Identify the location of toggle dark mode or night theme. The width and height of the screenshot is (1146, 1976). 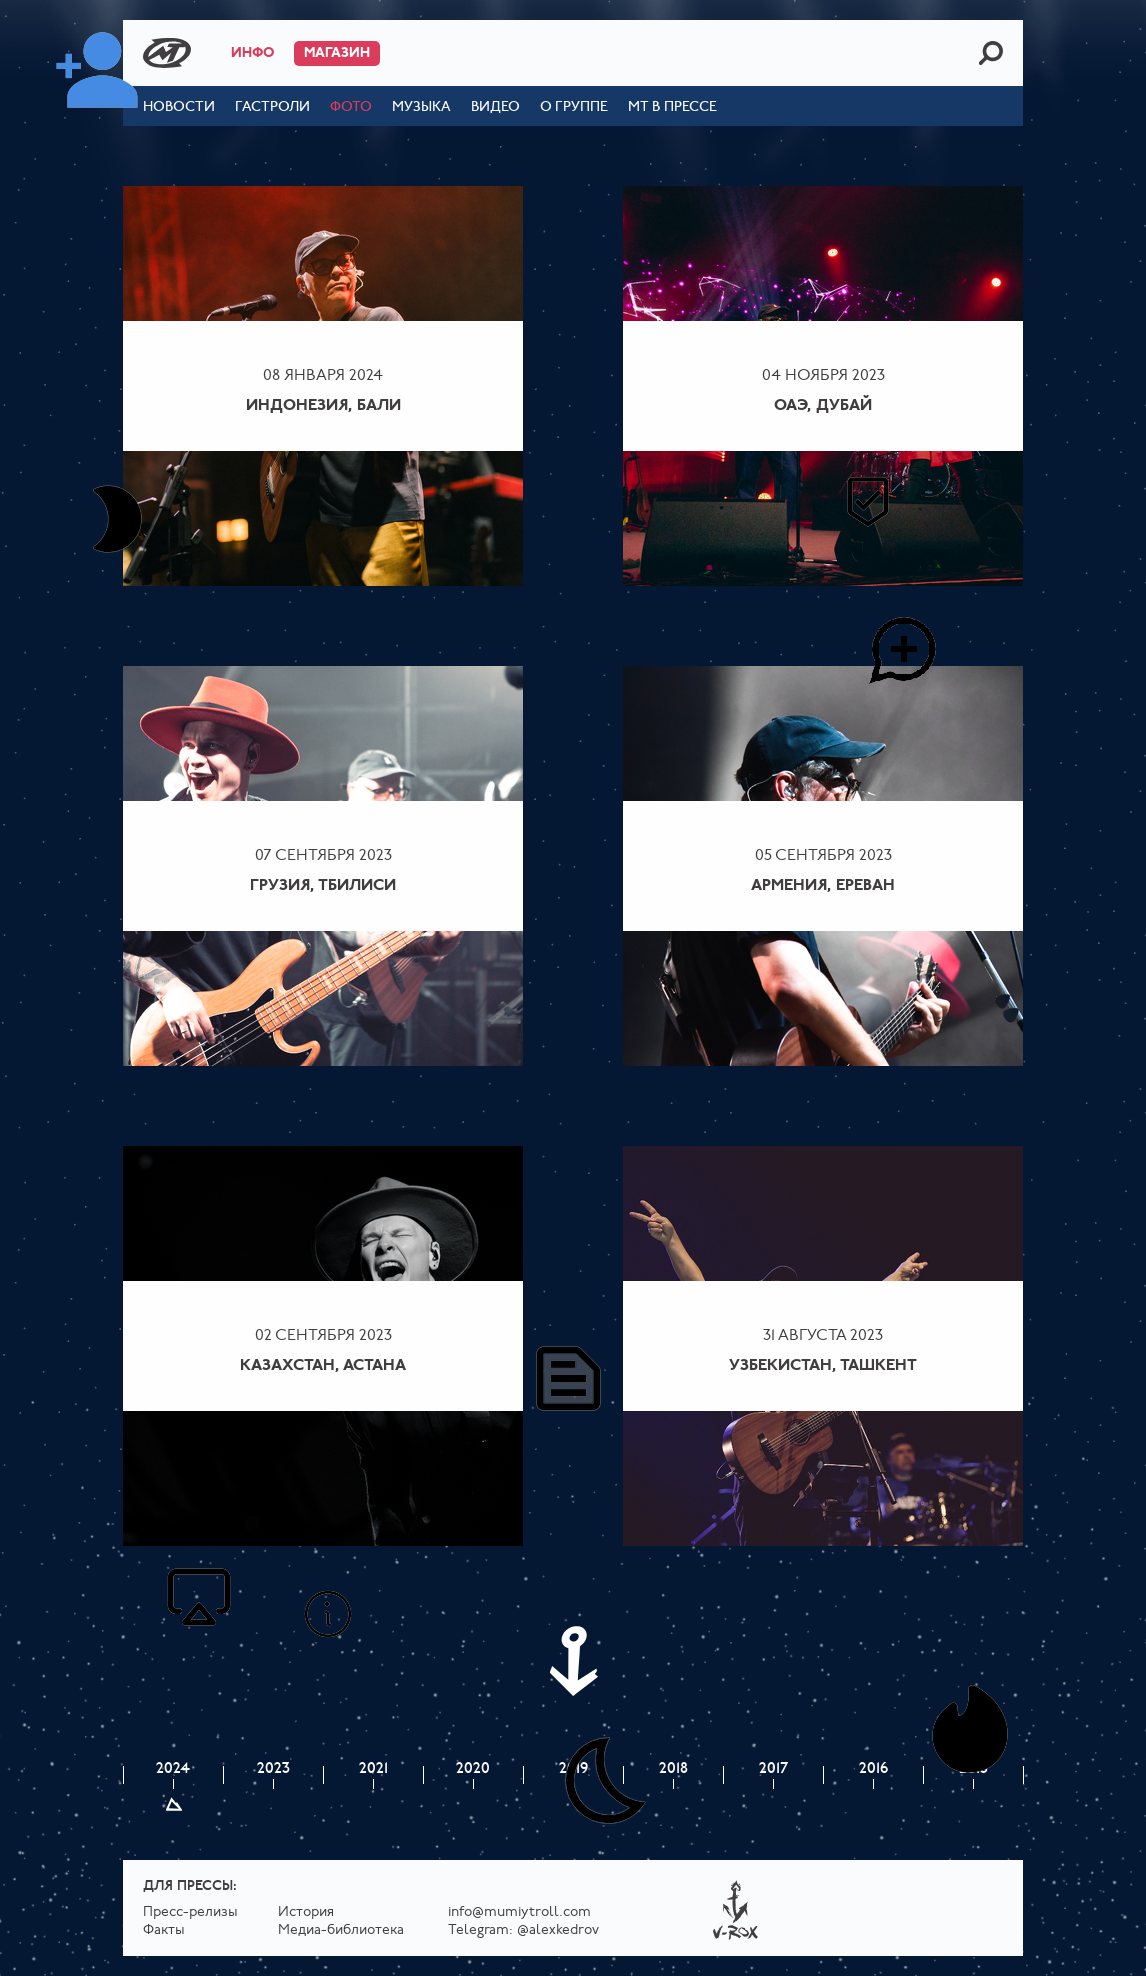
(115, 519).